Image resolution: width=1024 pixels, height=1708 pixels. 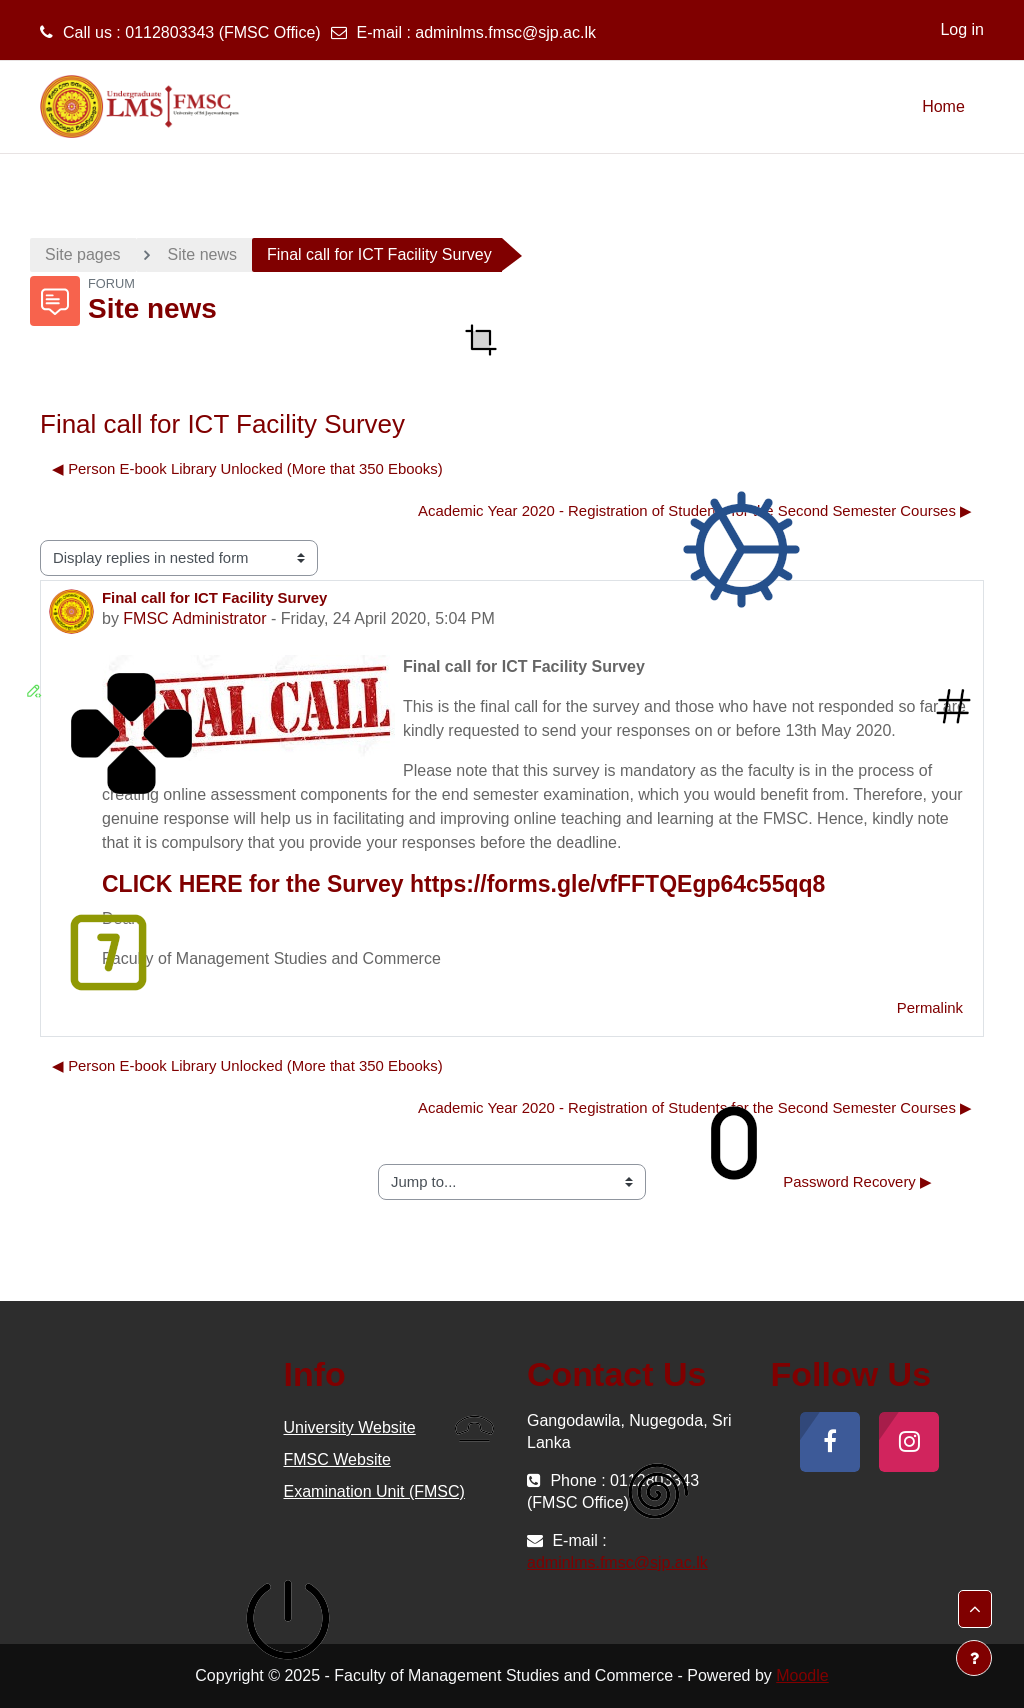 What do you see at coordinates (481, 340) in the screenshot?
I see `crop or resize an image` at bounding box center [481, 340].